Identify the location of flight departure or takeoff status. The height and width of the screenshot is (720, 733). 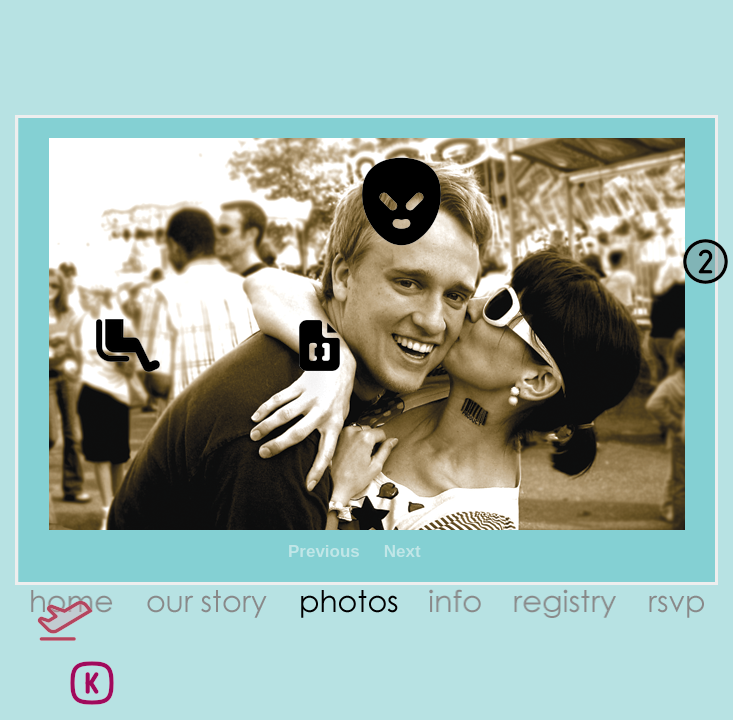
(65, 619).